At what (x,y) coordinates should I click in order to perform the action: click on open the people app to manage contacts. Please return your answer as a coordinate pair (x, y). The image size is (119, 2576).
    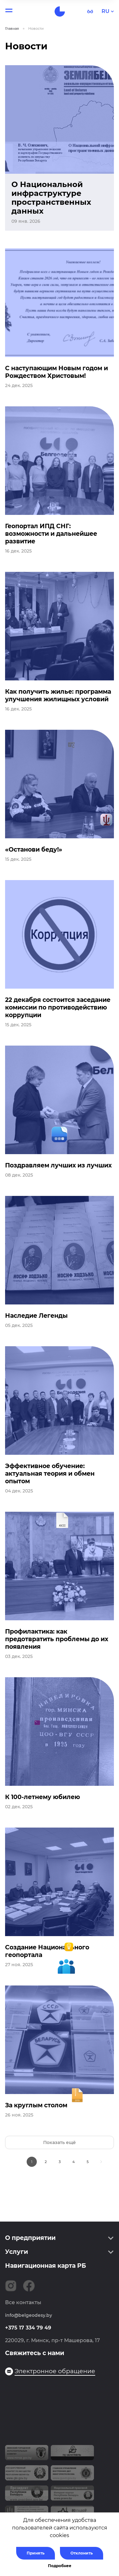
    Looking at the image, I should click on (66, 1966).